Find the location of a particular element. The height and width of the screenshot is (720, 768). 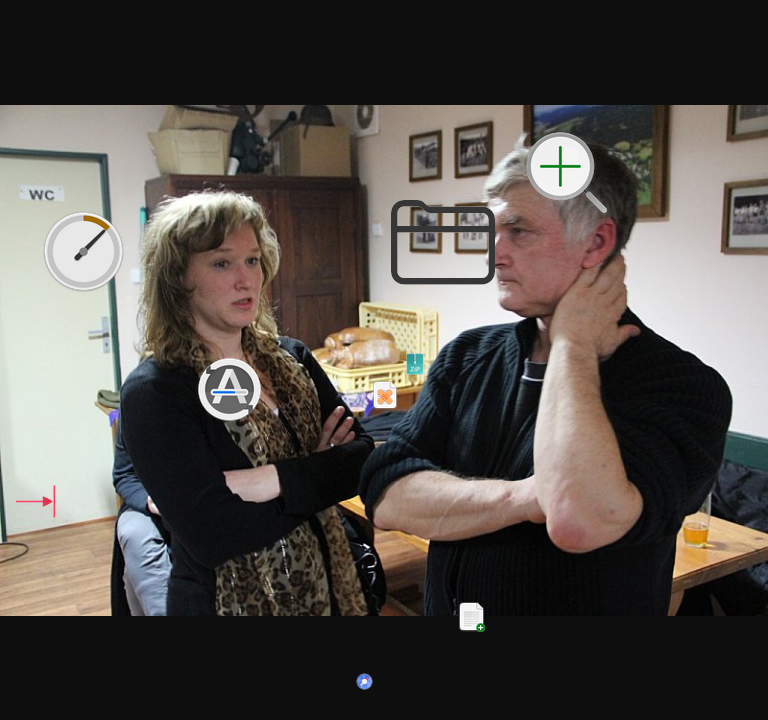

open the software update manager is located at coordinates (229, 389).